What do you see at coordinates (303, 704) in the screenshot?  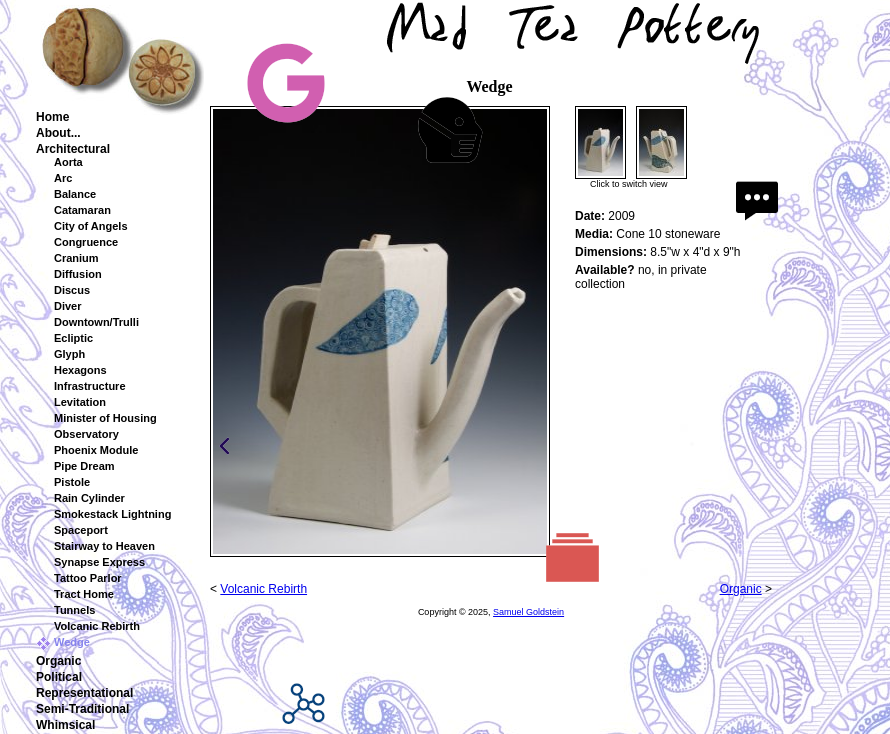 I see `view network connections or relationships` at bounding box center [303, 704].